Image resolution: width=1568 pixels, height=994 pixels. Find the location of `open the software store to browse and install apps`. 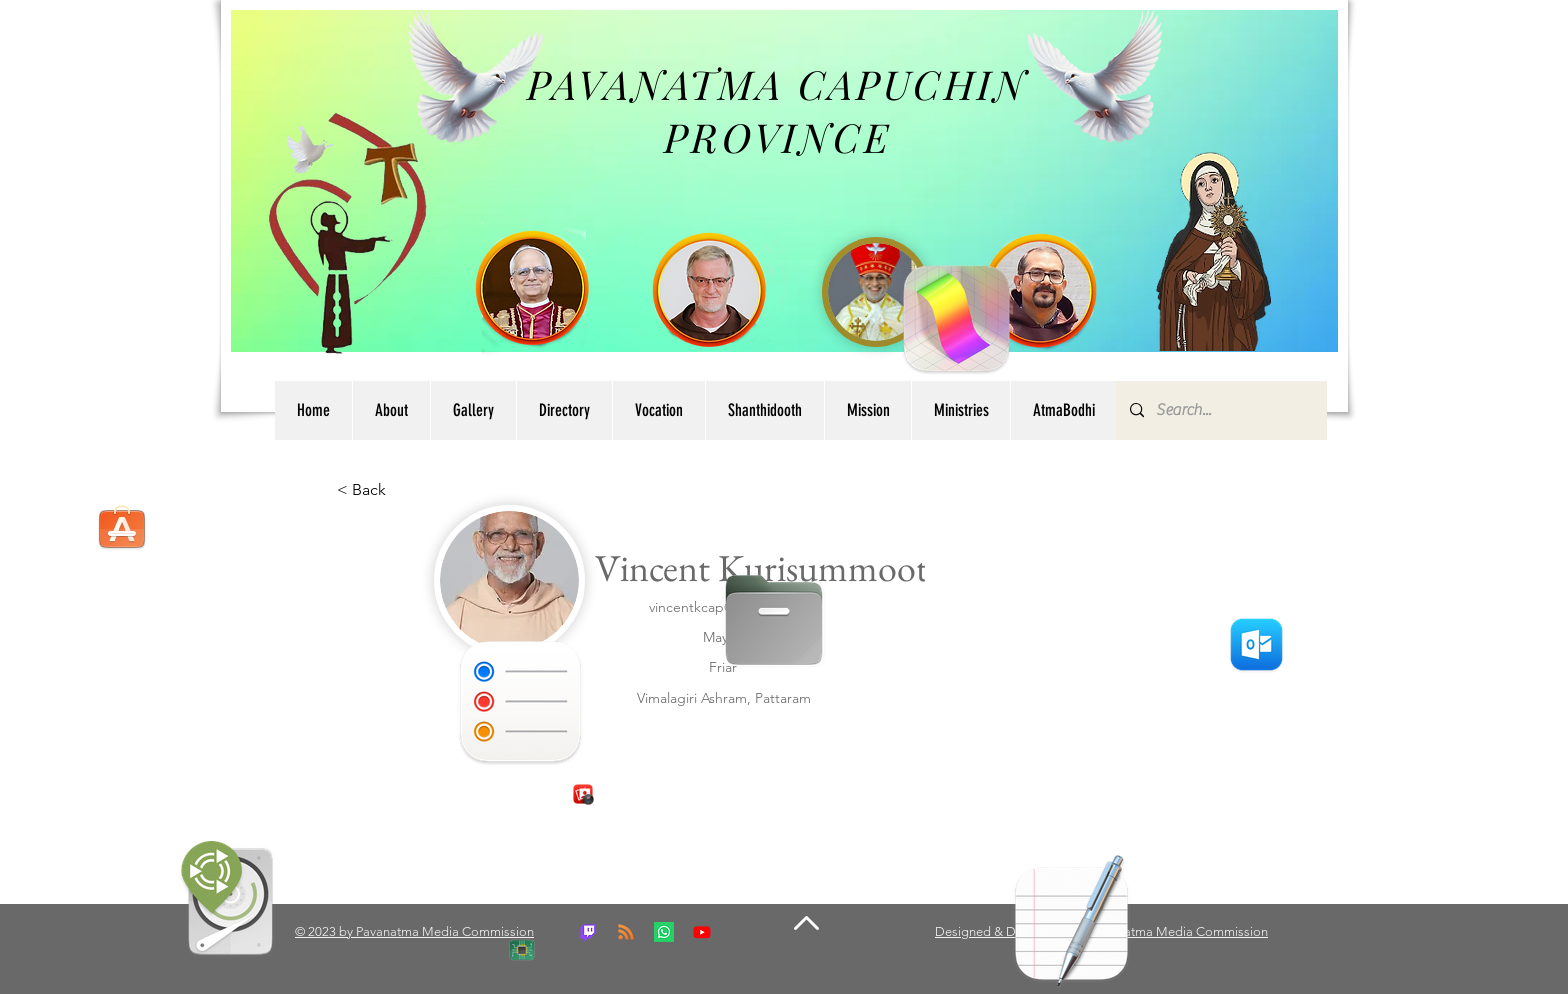

open the software store to browse and install apps is located at coordinates (122, 529).